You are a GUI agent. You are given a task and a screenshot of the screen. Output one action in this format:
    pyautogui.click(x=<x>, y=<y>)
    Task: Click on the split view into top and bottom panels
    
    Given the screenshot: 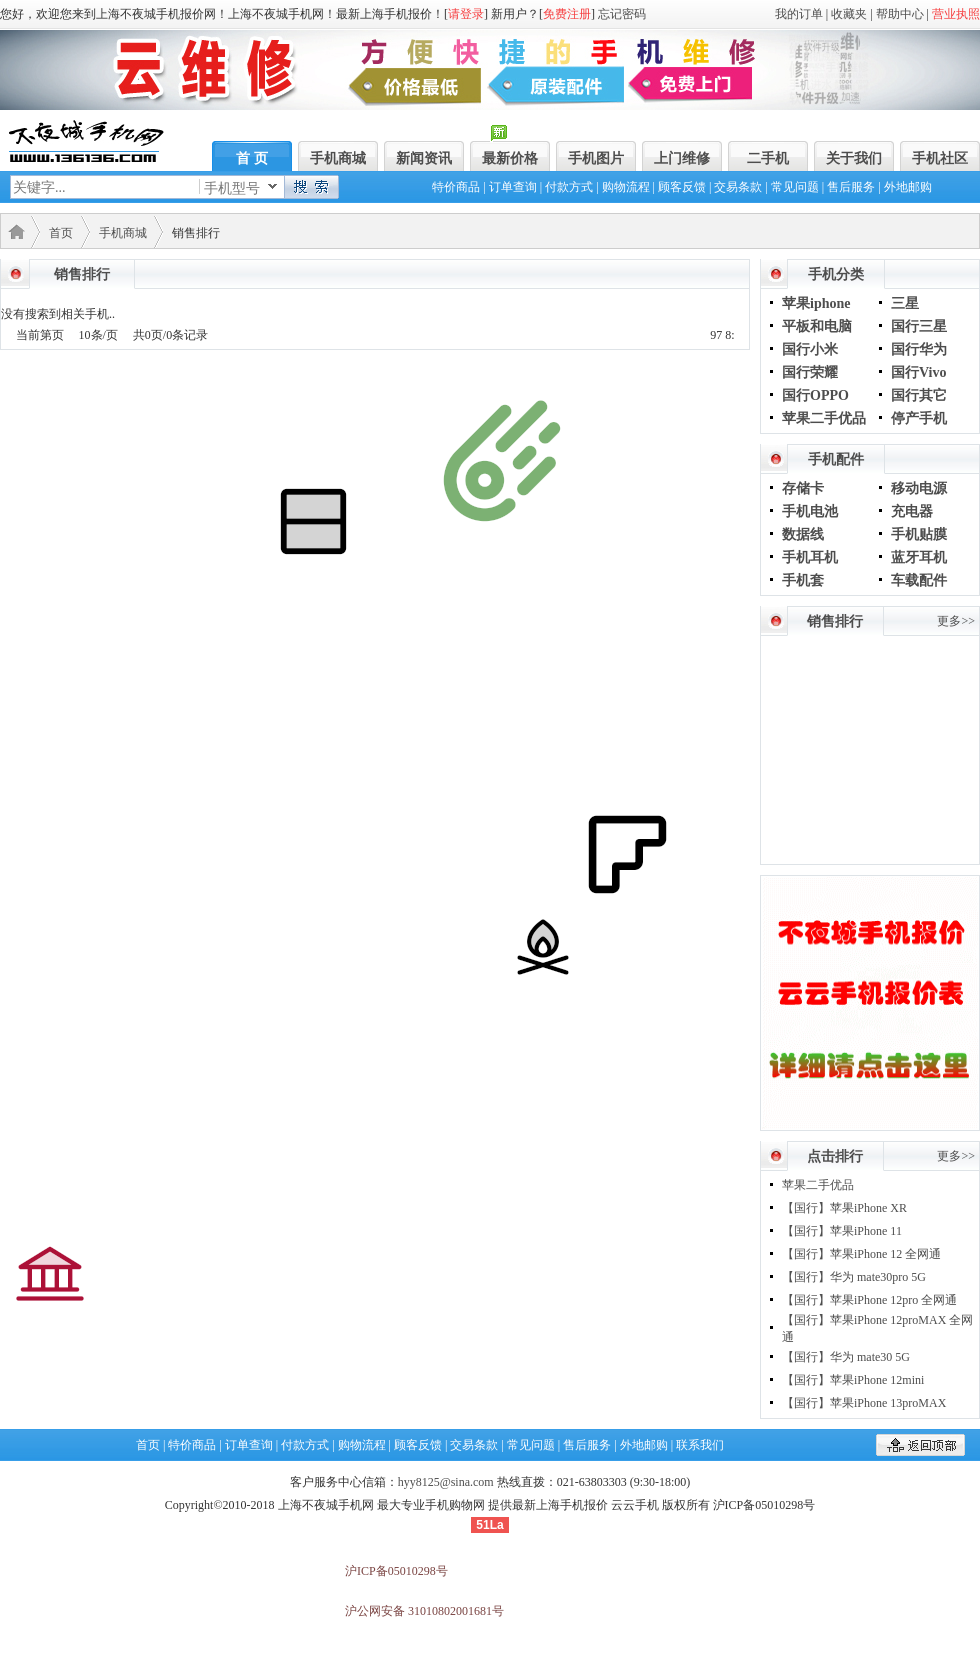 What is the action you would take?
    pyautogui.click(x=313, y=521)
    